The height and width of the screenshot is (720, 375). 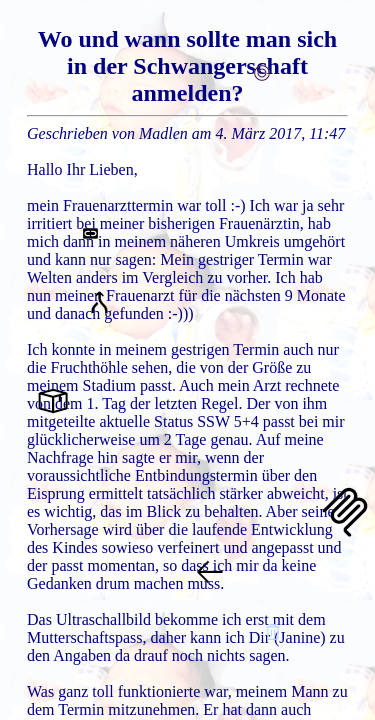 I want to click on set a target or goal, so click(x=262, y=73).